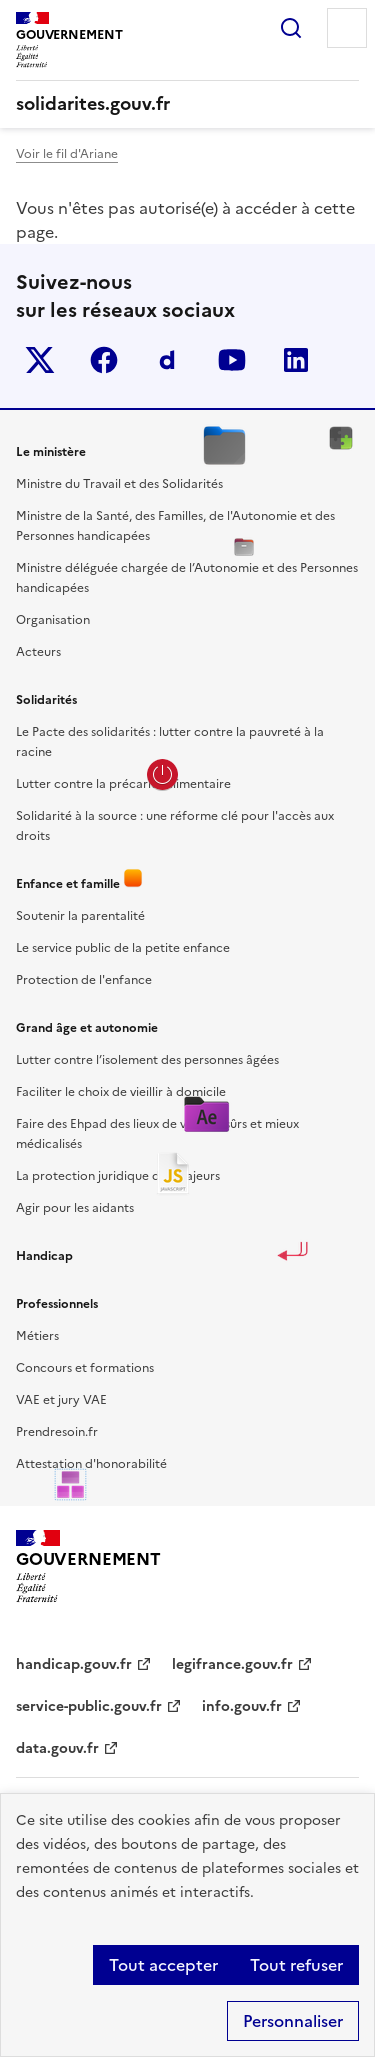 The height and width of the screenshot is (2057, 375). I want to click on open a folder to view its contents, so click(224, 445).